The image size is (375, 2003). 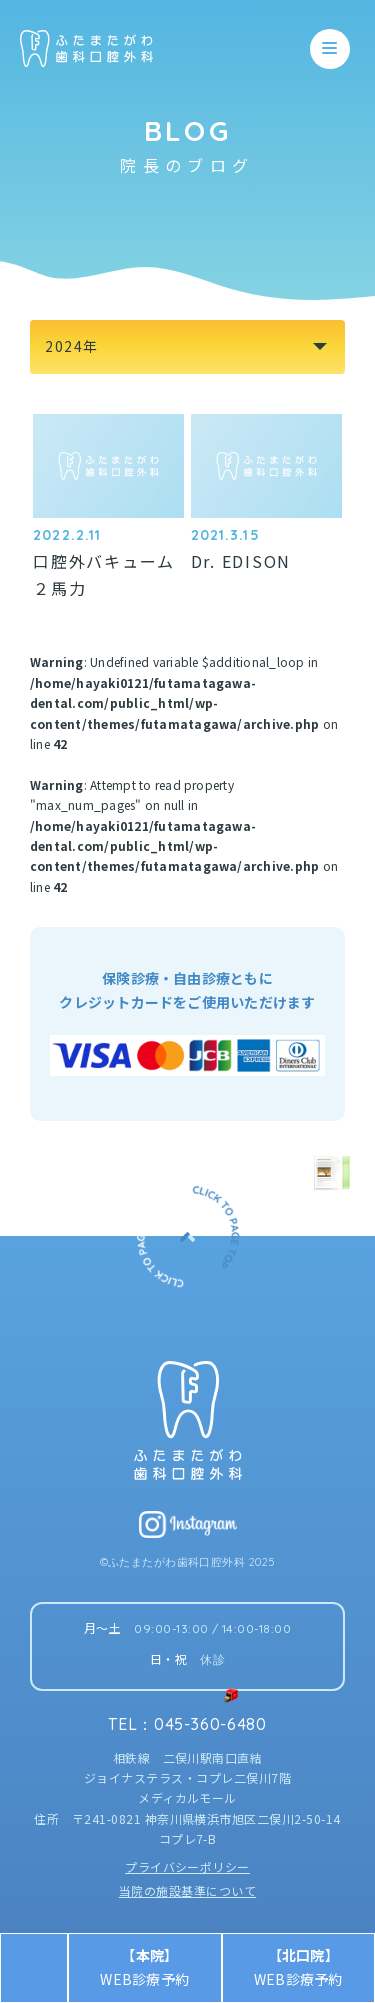 I want to click on indicates a software package repository, so click(x=230, y=1695).